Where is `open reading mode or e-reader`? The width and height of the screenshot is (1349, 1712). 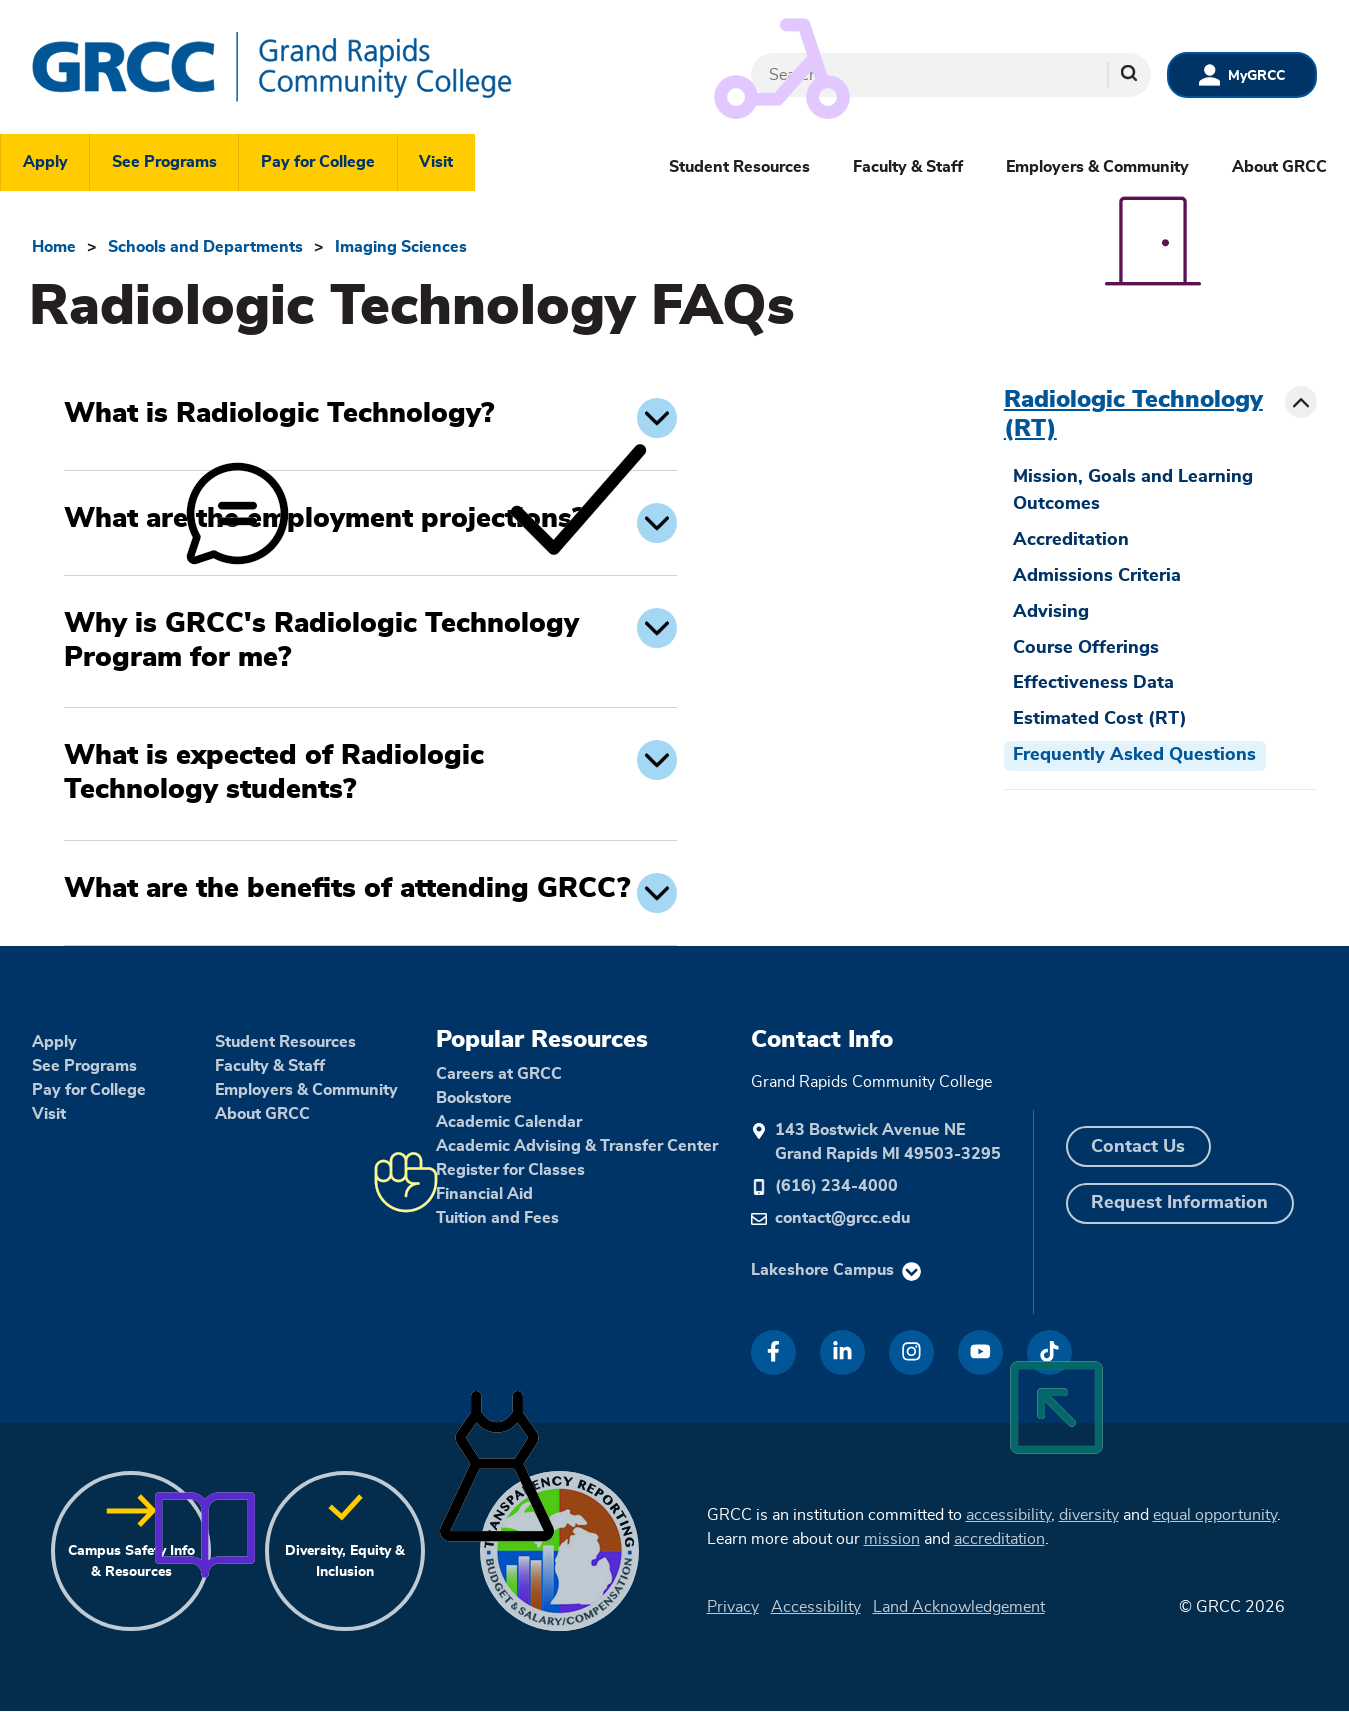 open reading mode or e-reader is located at coordinates (205, 1528).